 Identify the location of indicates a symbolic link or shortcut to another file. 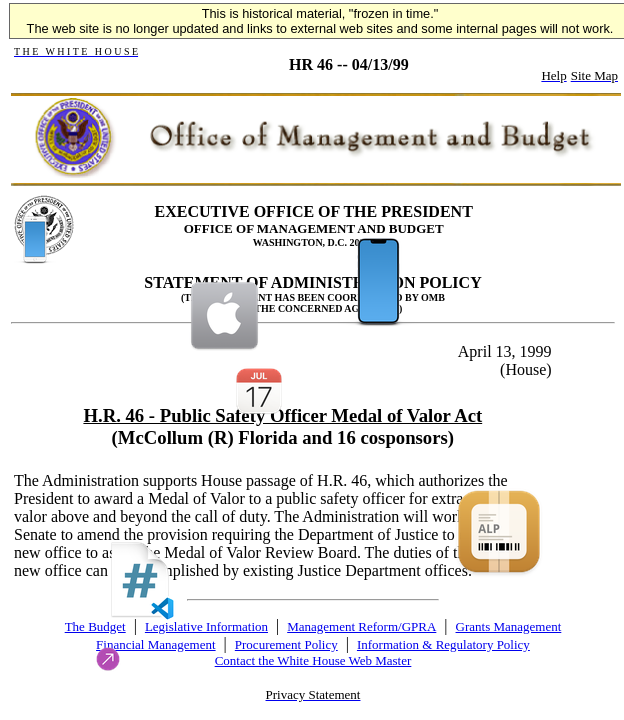
(108, 659).